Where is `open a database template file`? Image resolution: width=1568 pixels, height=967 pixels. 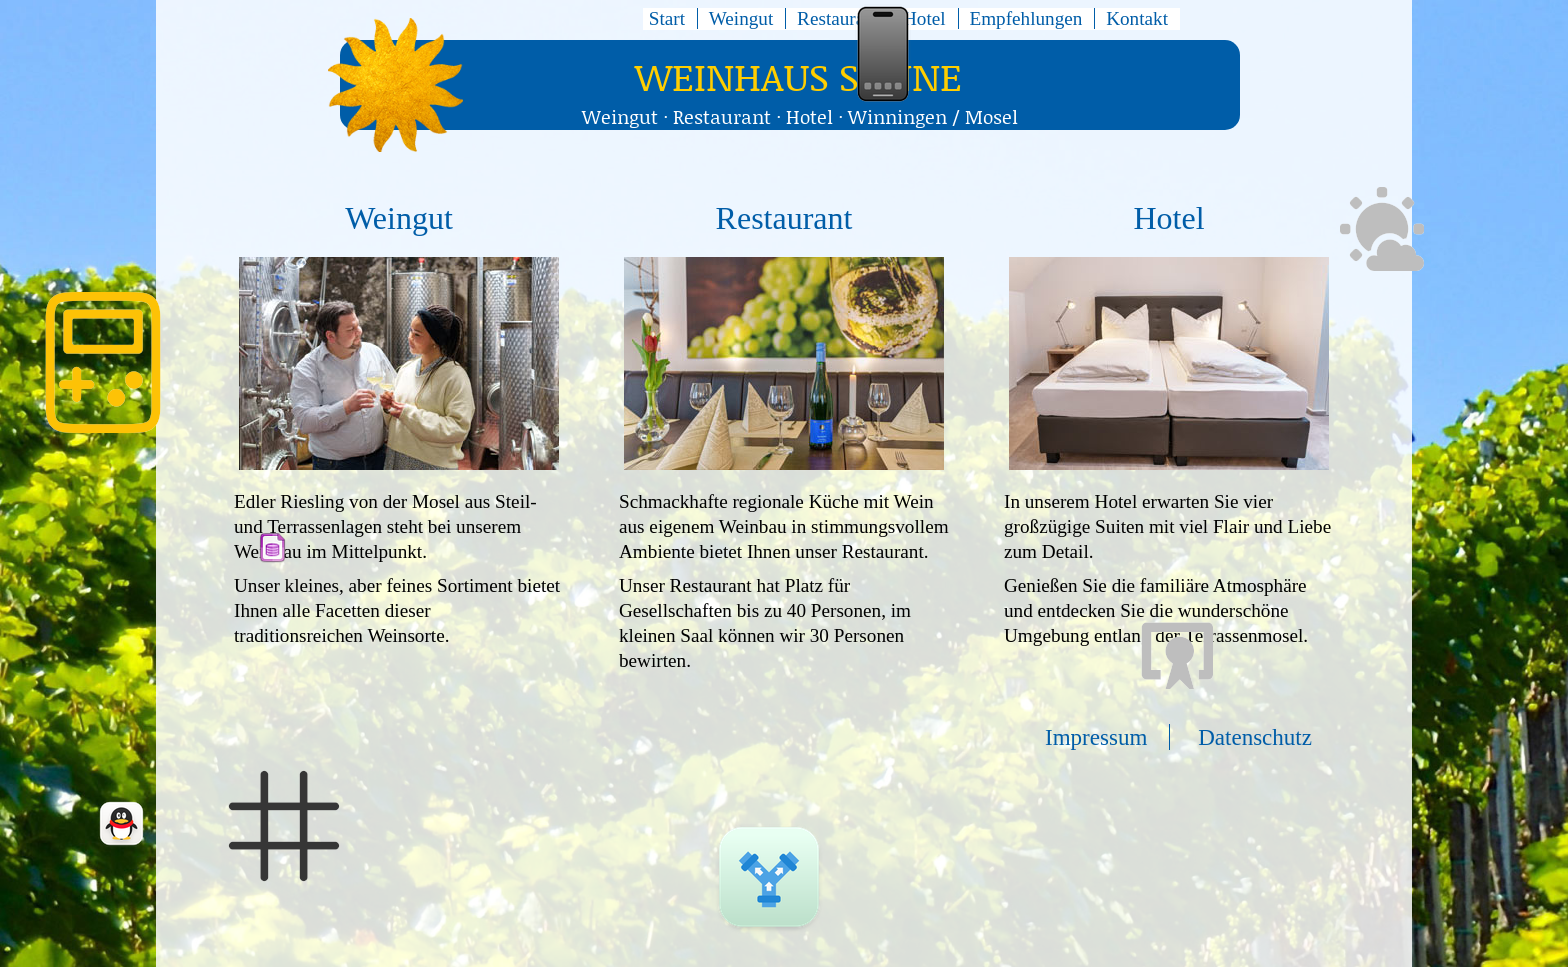 open a database template file is located at coordinates (272, 547).